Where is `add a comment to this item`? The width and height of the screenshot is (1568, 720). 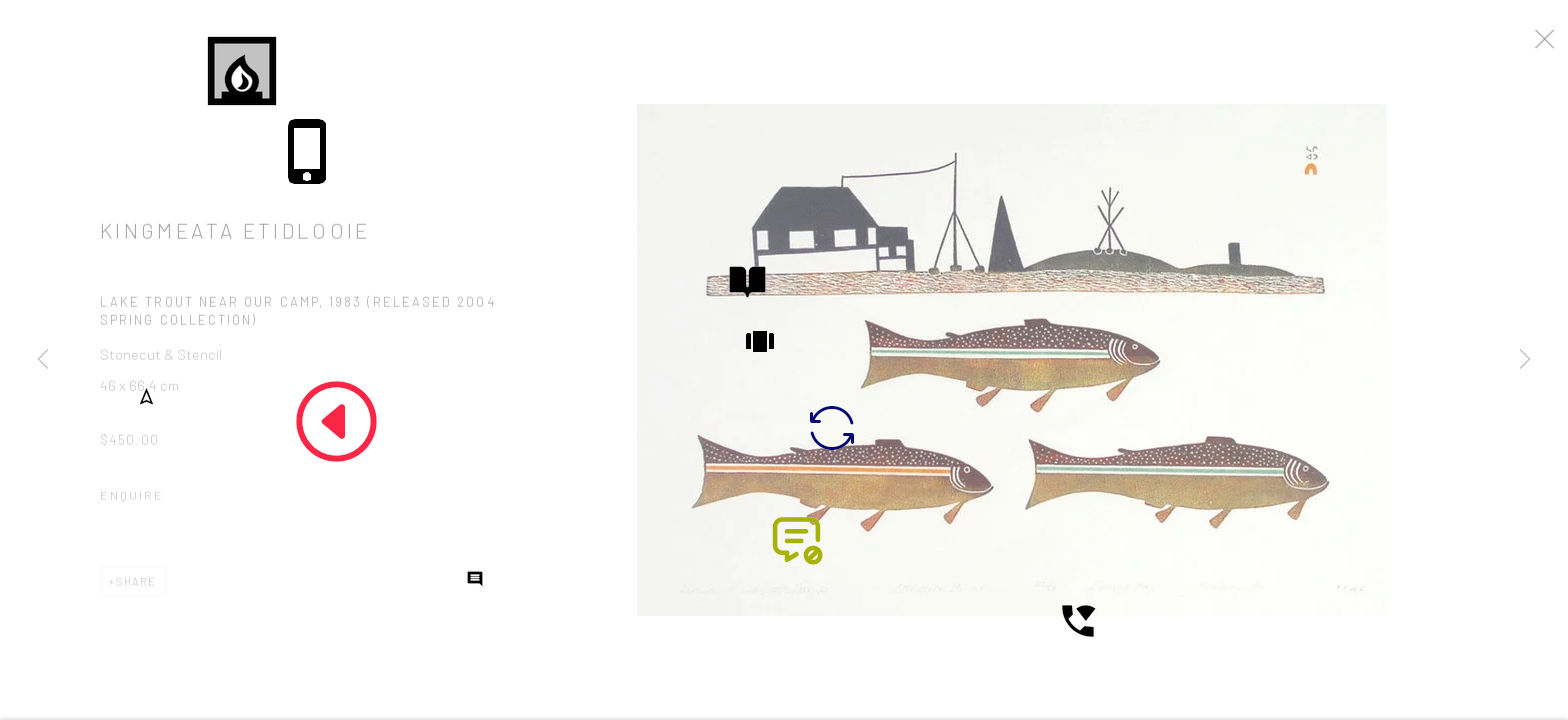 add a comment to this item is located at coordinates (475, 579).